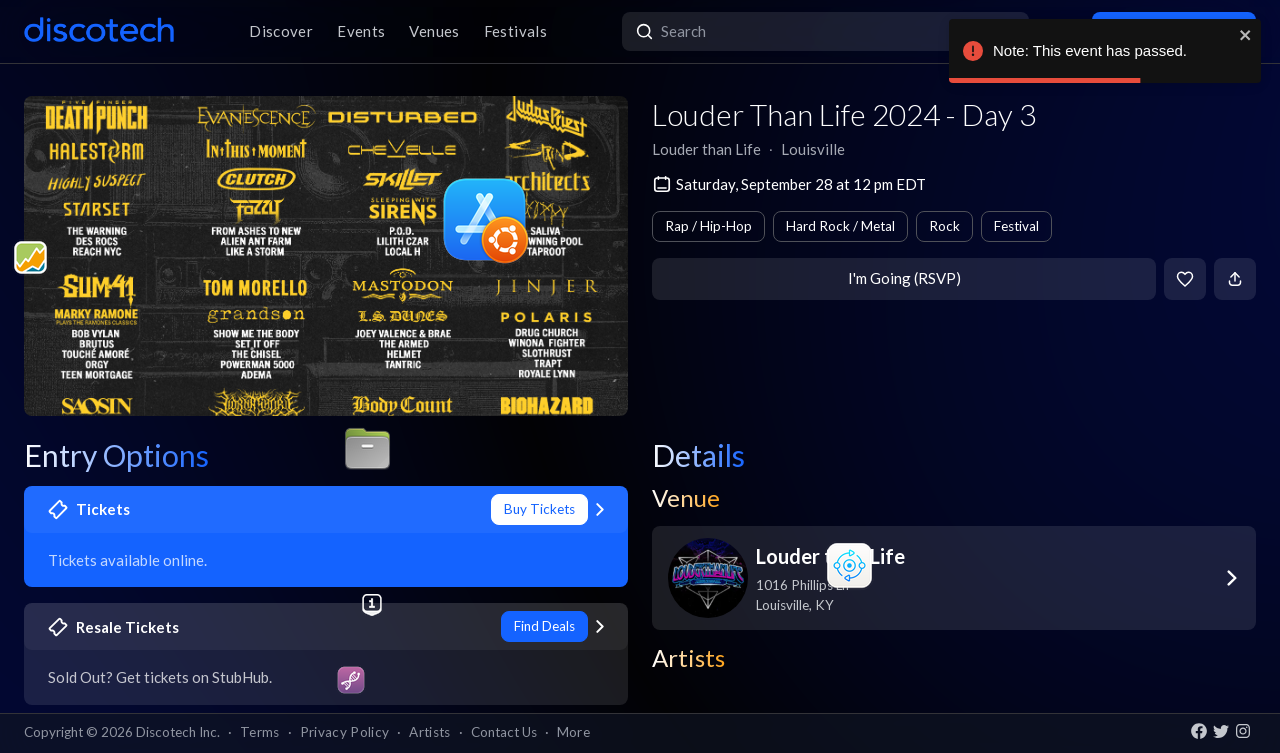  What do you see at coordinates (351, 680) in the screenshot?
I see `open science and education applications` at bounding box center [351, 680].